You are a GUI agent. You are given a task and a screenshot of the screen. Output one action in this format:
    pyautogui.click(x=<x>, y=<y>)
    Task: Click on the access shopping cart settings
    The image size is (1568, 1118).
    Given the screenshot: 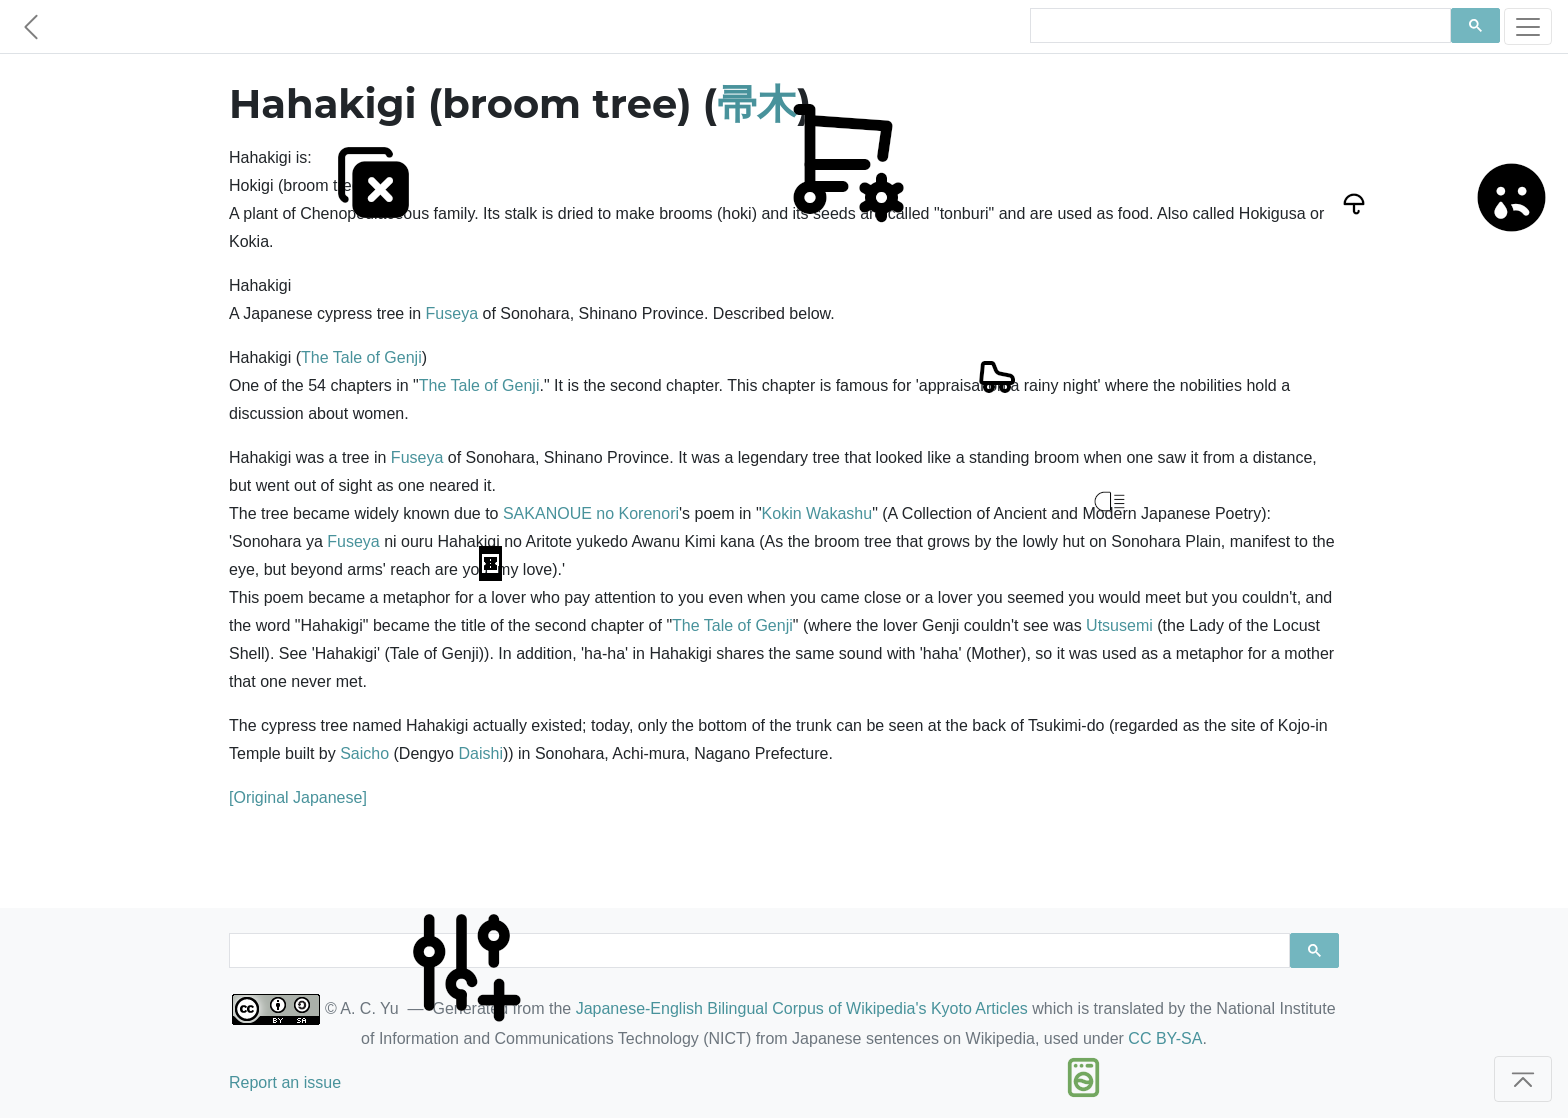 What is the action you would take?
    pyautogui.click(x=843, y=159)
    